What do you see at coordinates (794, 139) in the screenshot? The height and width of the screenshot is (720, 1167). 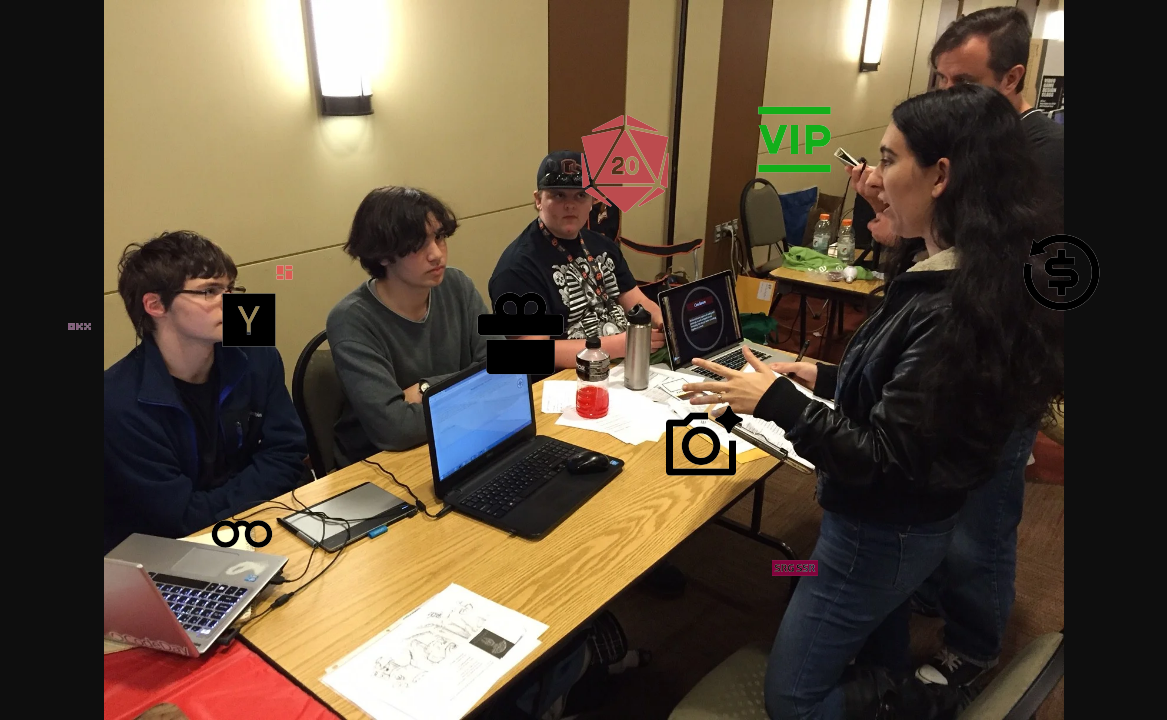 I see `indicates VIP or premium membership status` at bounding box center [794, 139].